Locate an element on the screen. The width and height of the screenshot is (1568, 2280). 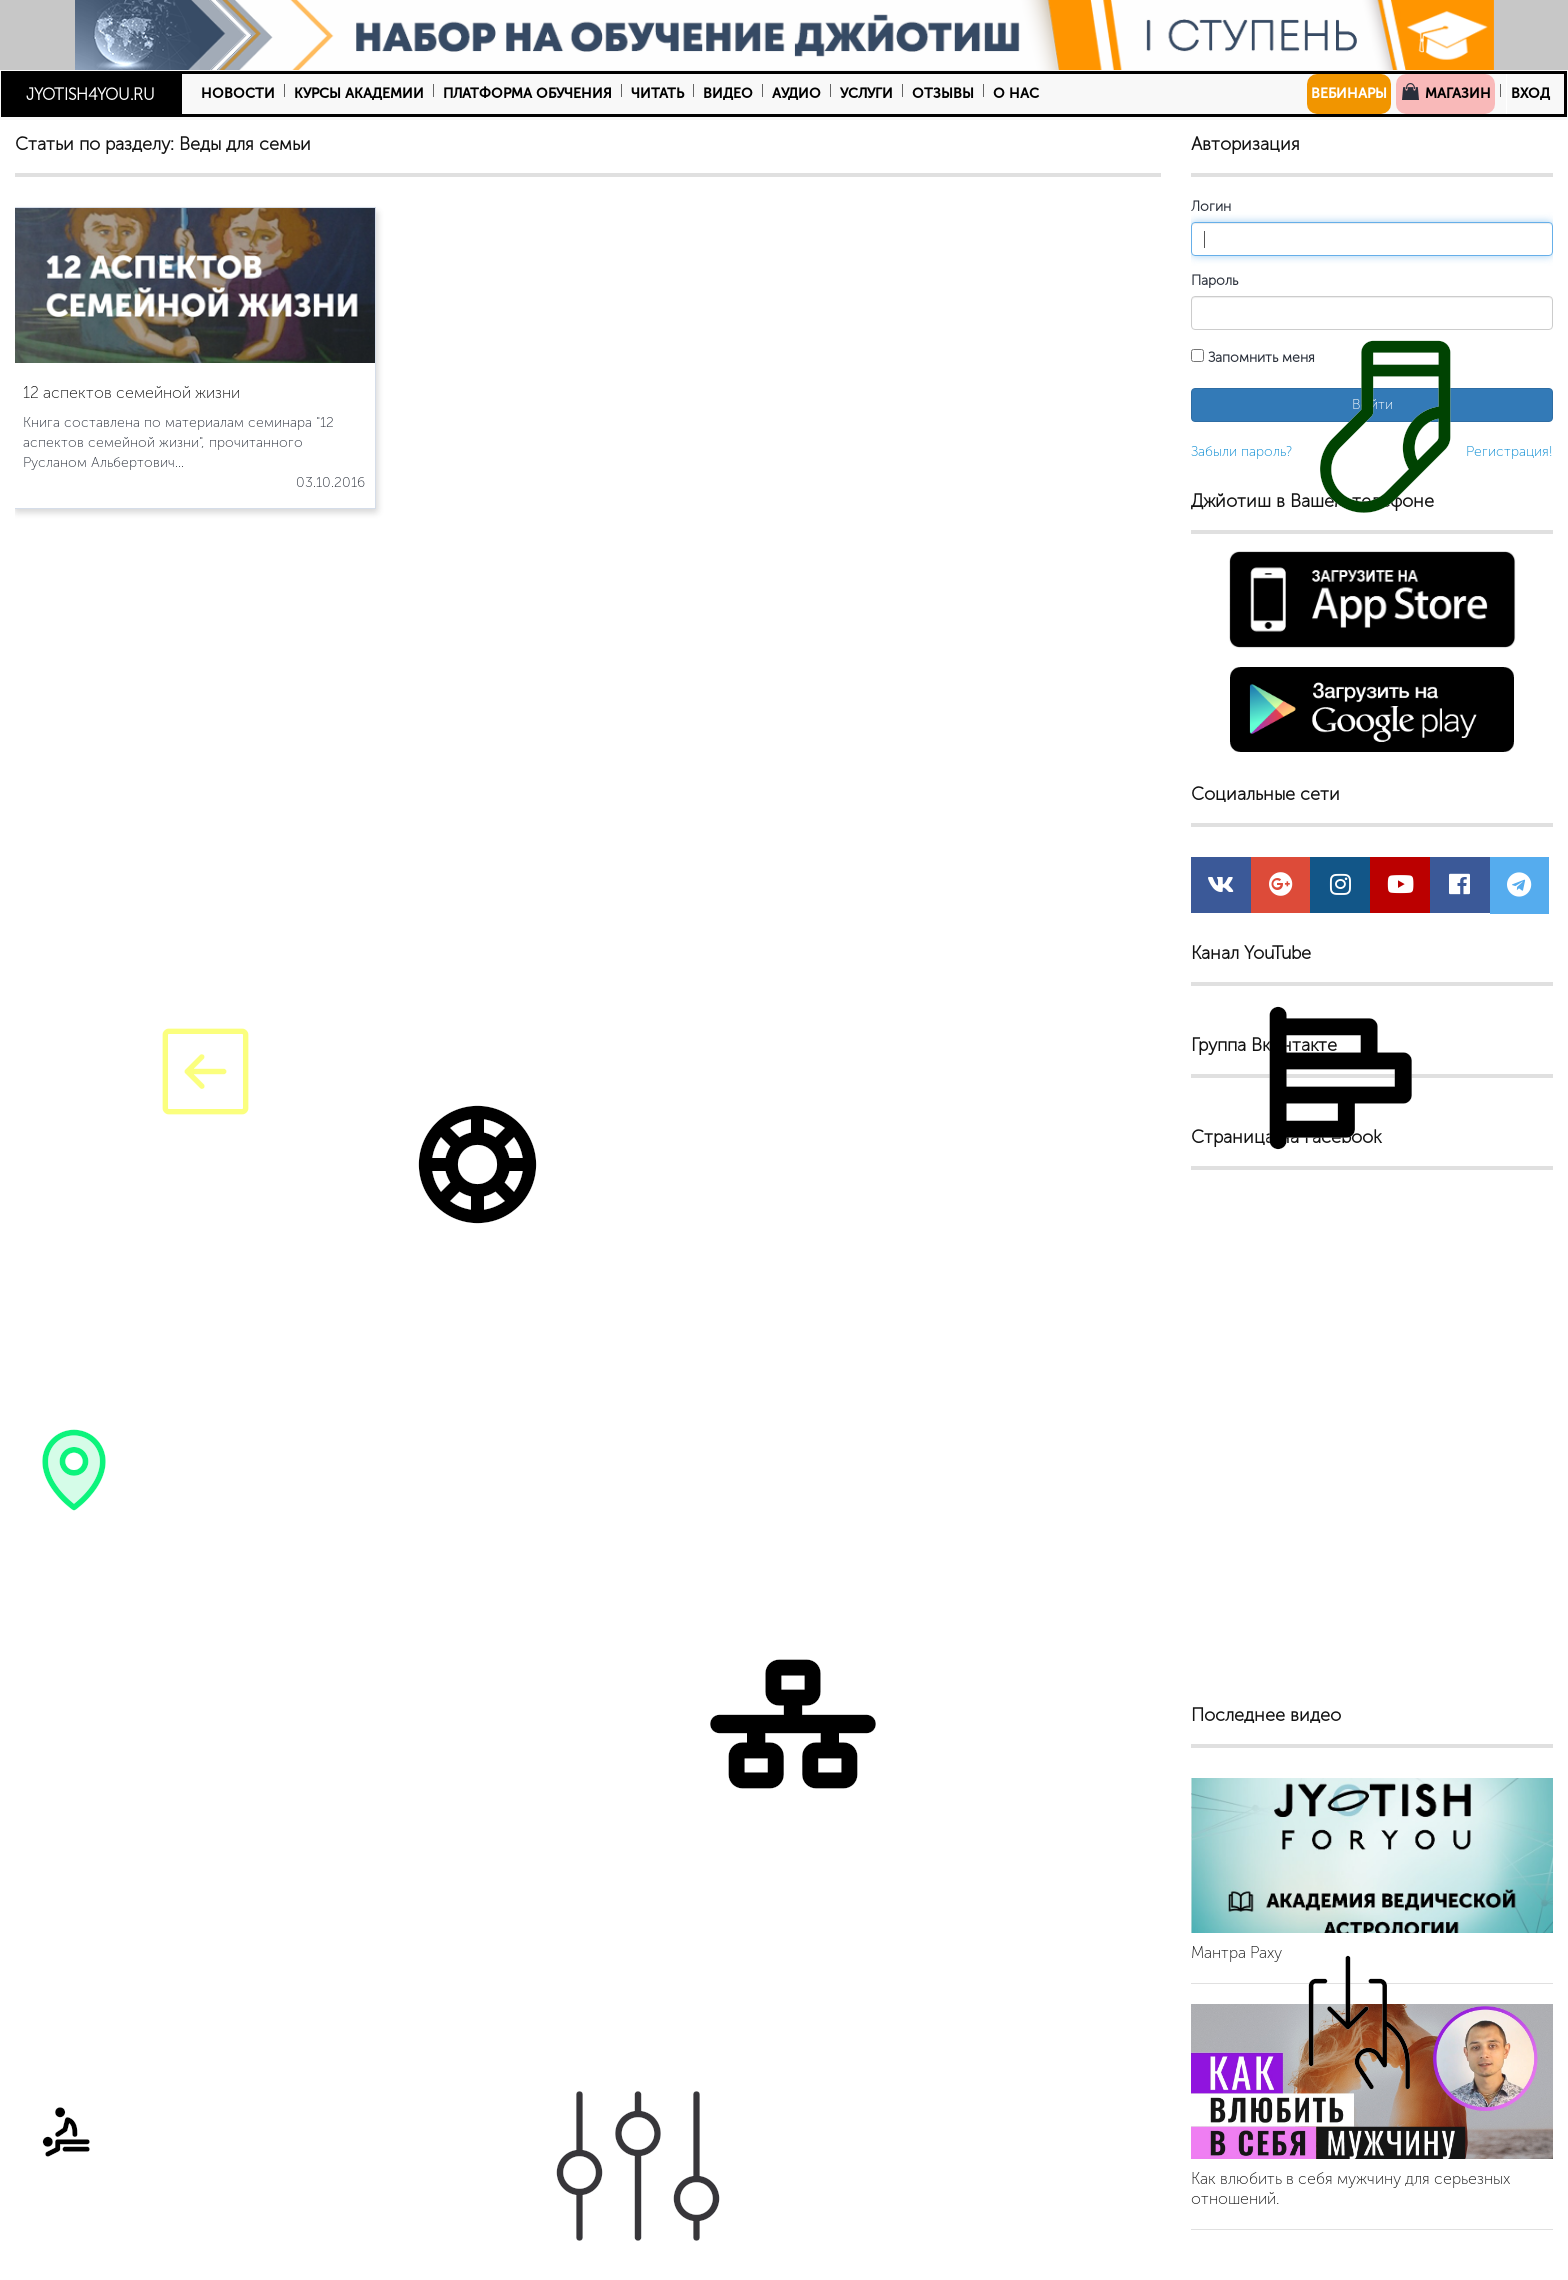
view network connections is located at coordinates (793, 1724).